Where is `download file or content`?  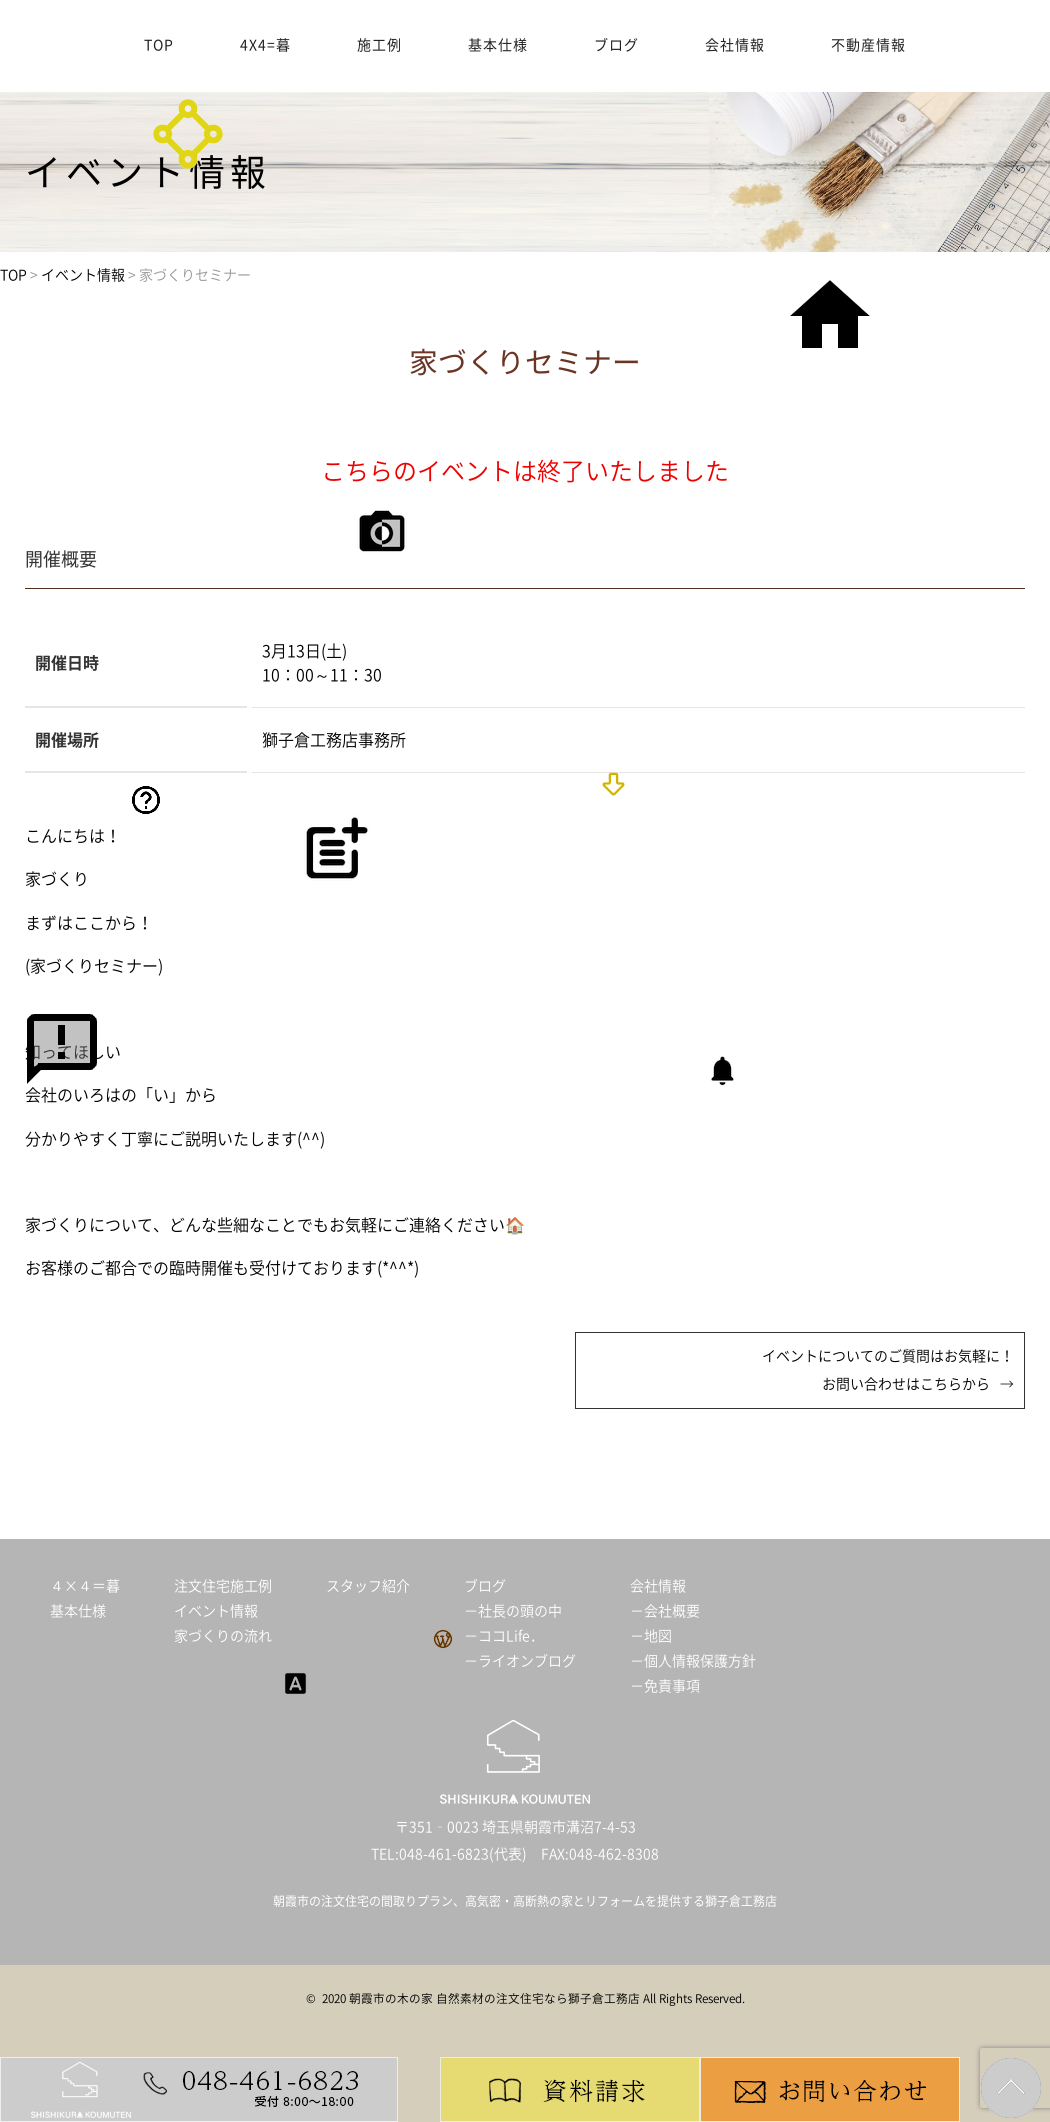
download file or content is located at coordinates (613, 783).